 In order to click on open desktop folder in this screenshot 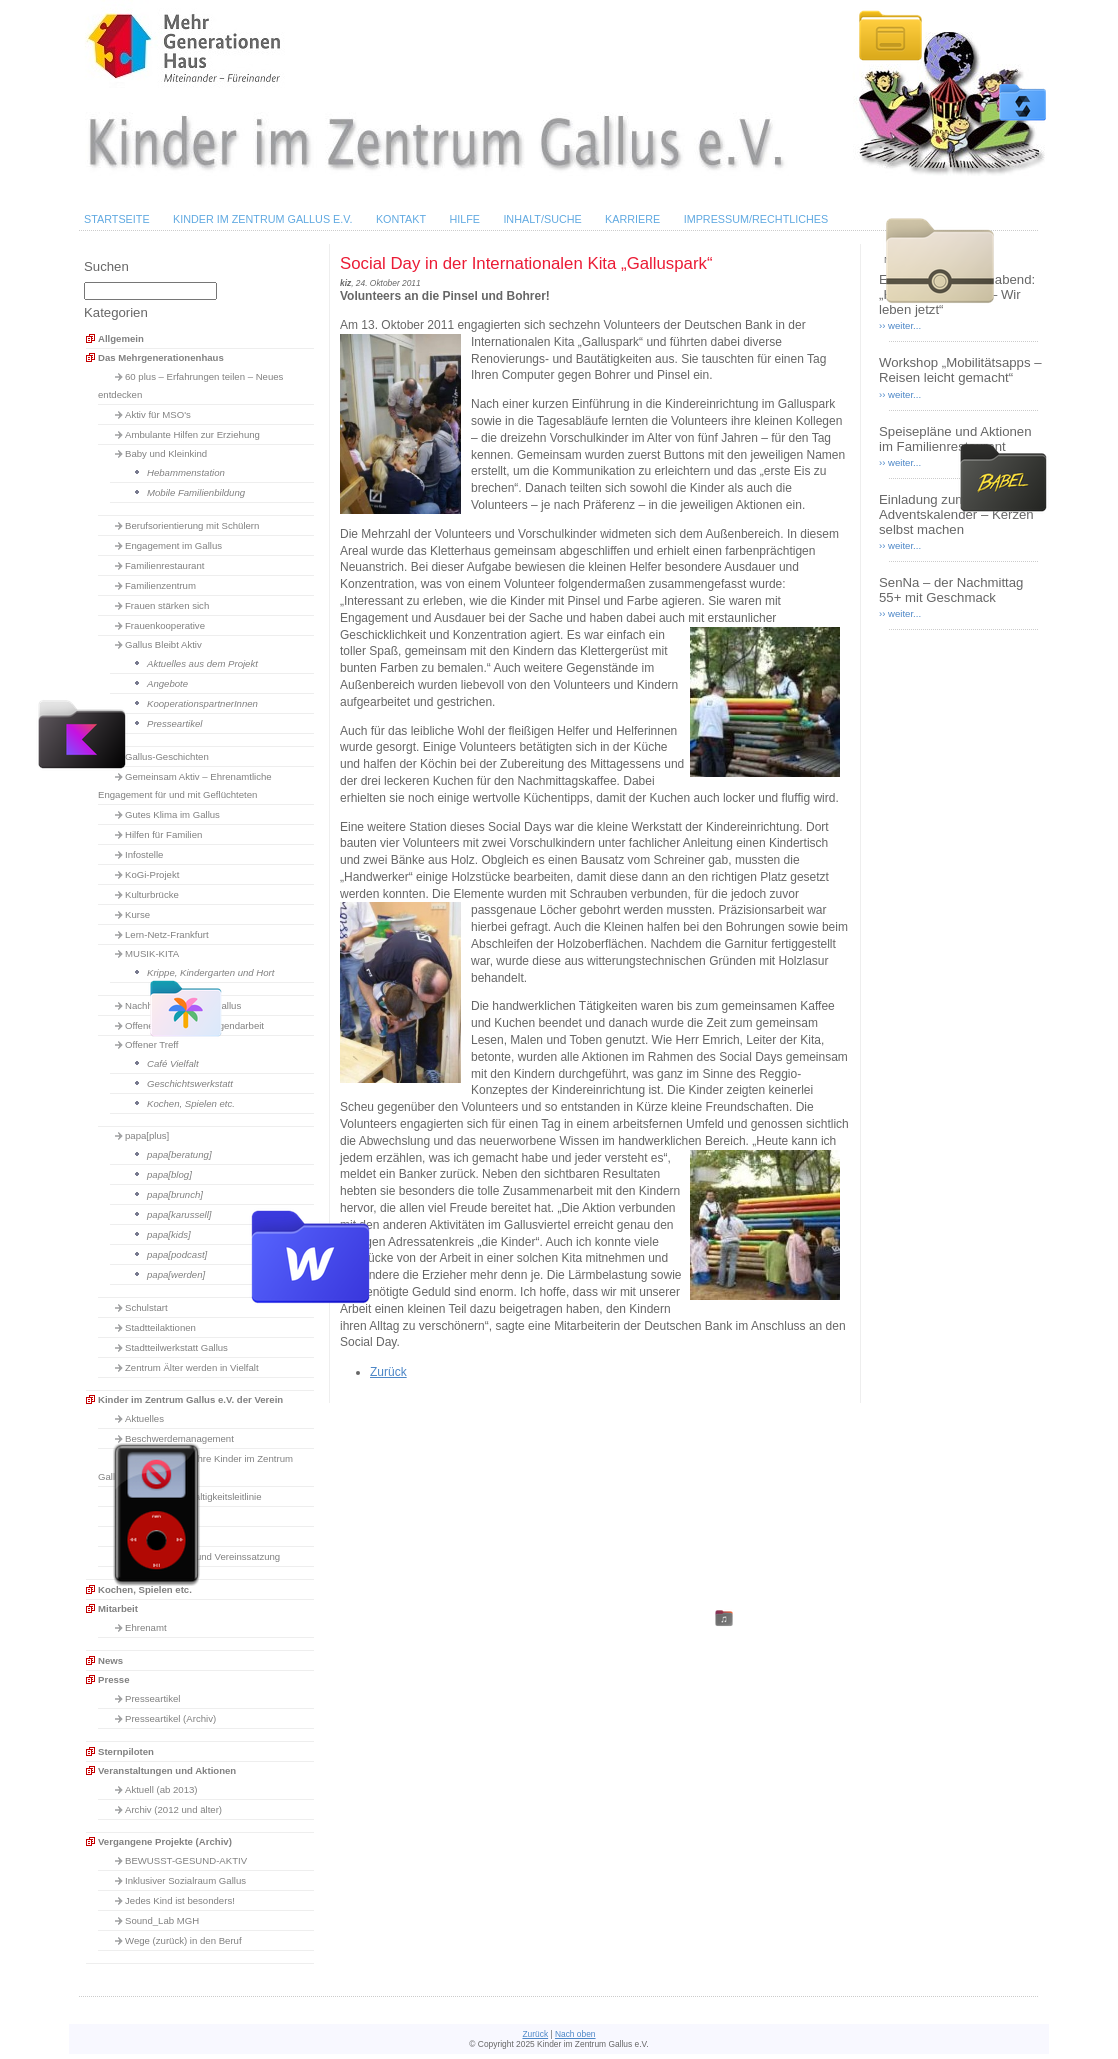, I will do `click(890, 35)`.